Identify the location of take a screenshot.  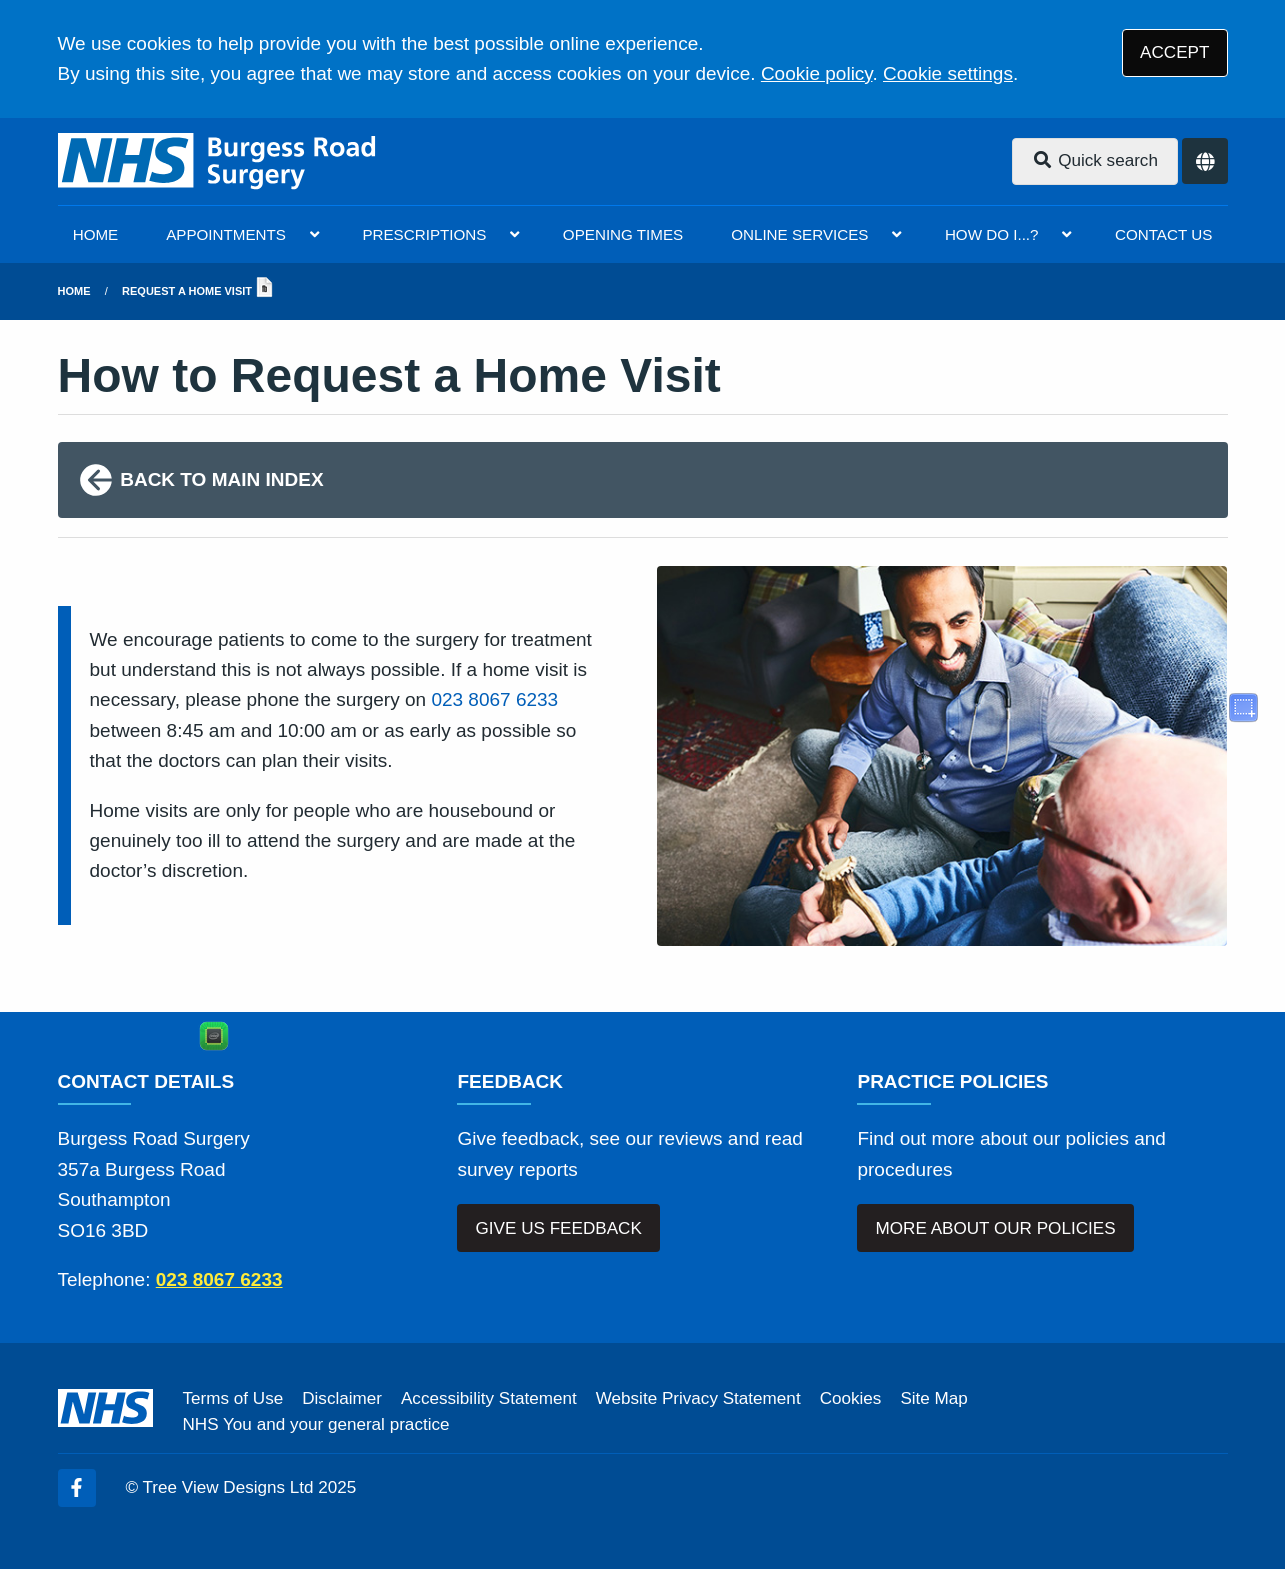
(1243, 707).